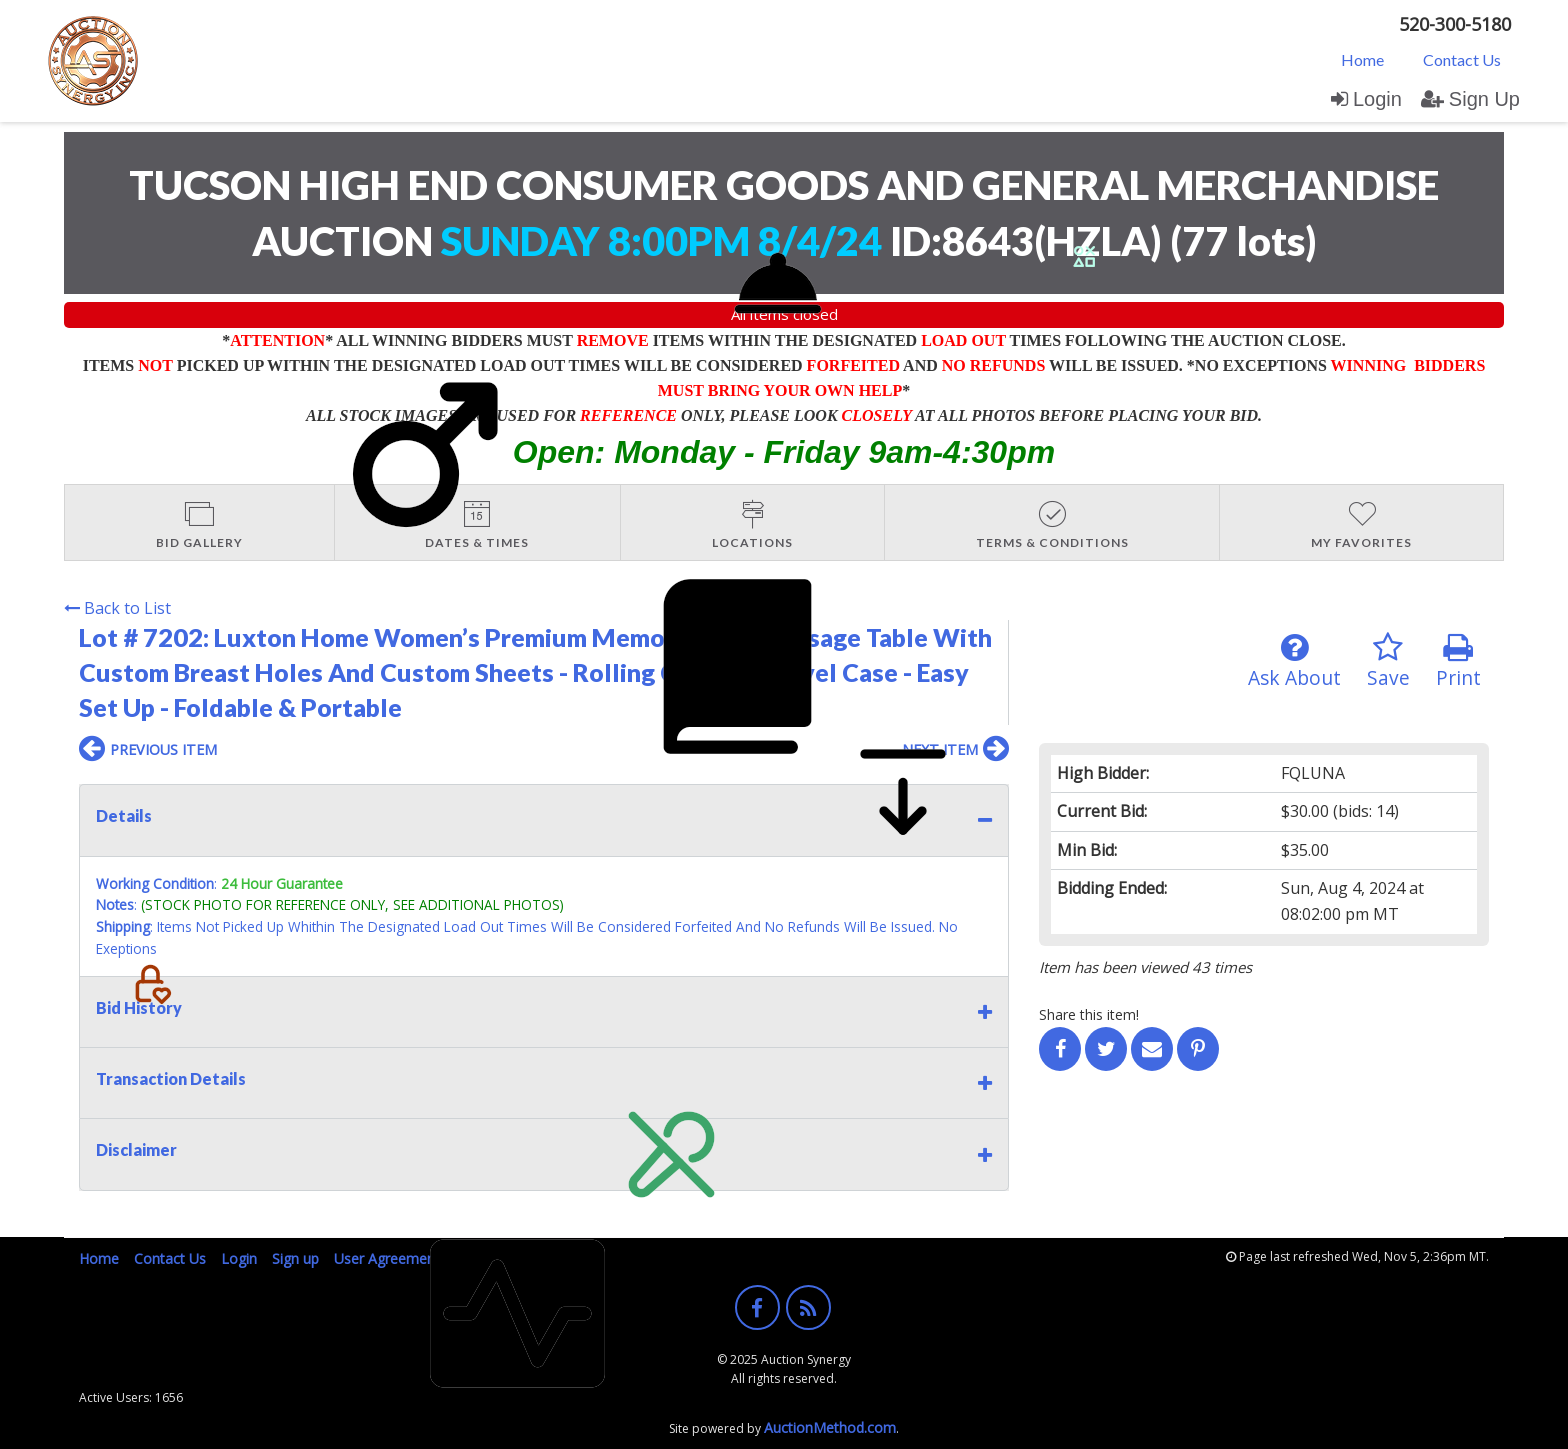  What do you see at coordinates (420, 459) in the screenshot?
I see `indicates male gender selection` at bounding box center [420, 459].